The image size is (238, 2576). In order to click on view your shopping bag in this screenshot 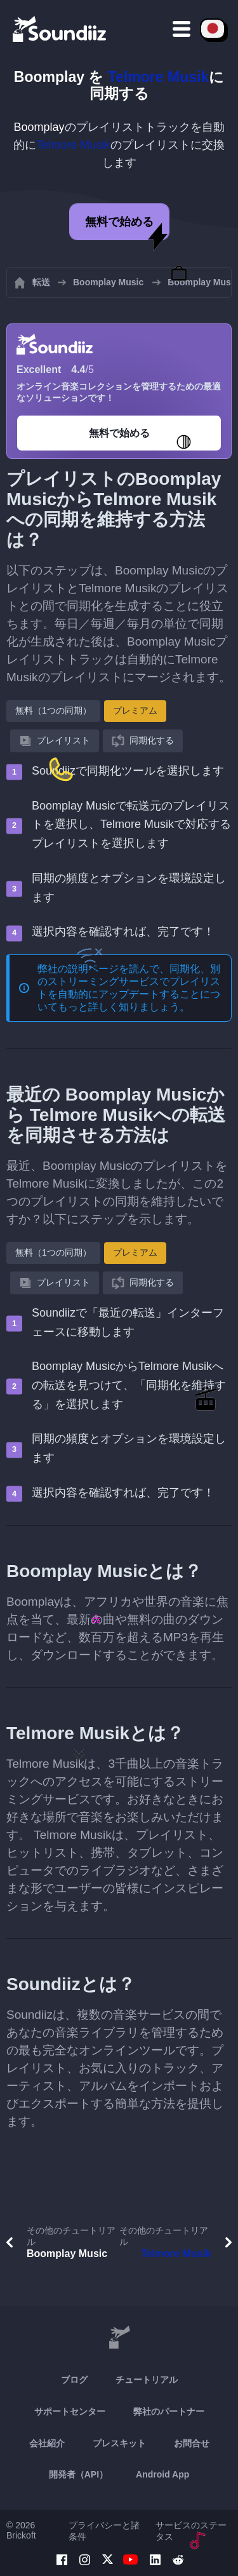, I will do `click(179, 274)`.